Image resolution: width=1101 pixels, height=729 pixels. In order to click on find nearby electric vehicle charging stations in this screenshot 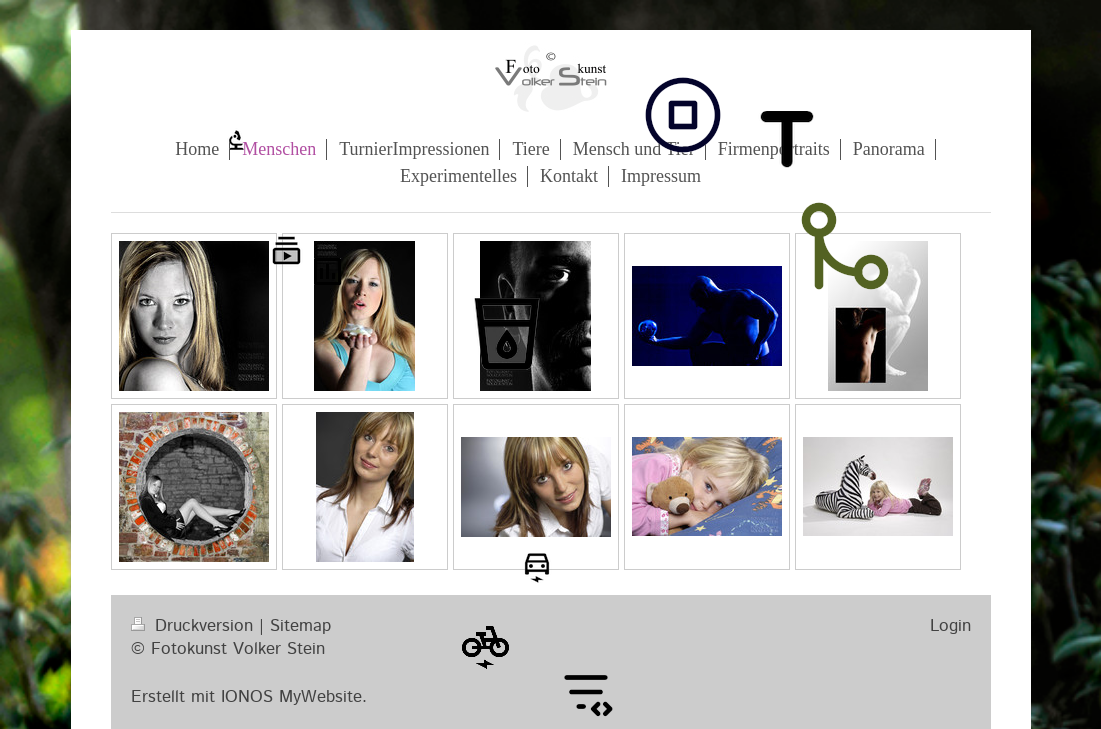, I will do `click(537, 568)`.